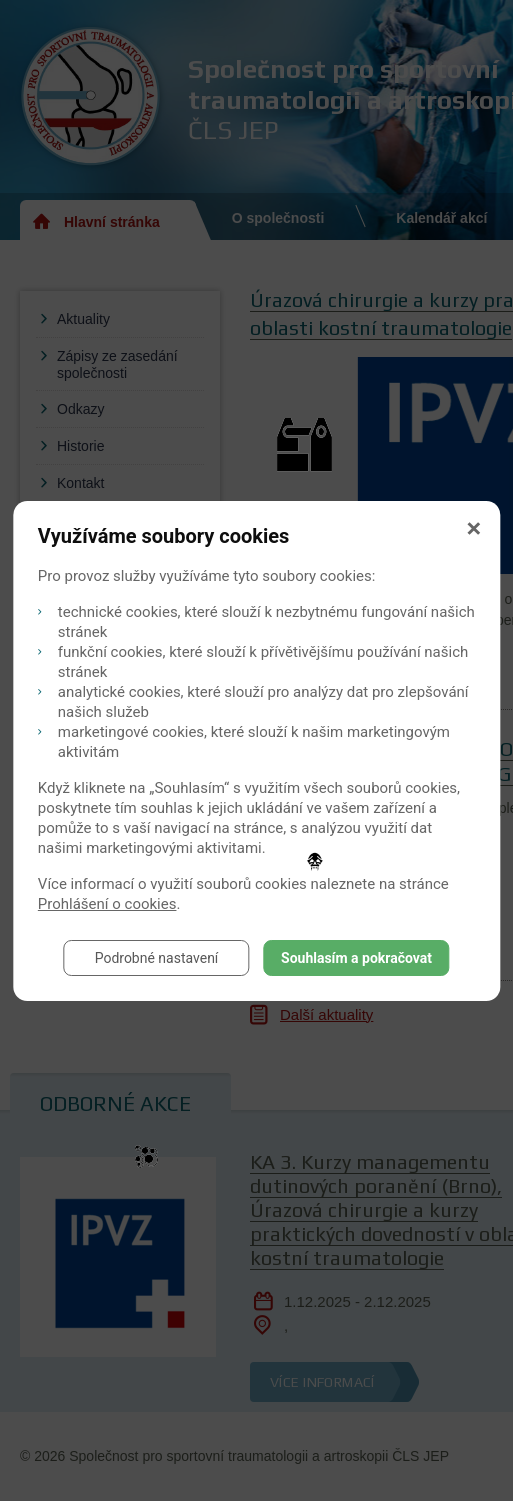  I want to click on indicates danger or deadly hazard in game, so click(315, 862).